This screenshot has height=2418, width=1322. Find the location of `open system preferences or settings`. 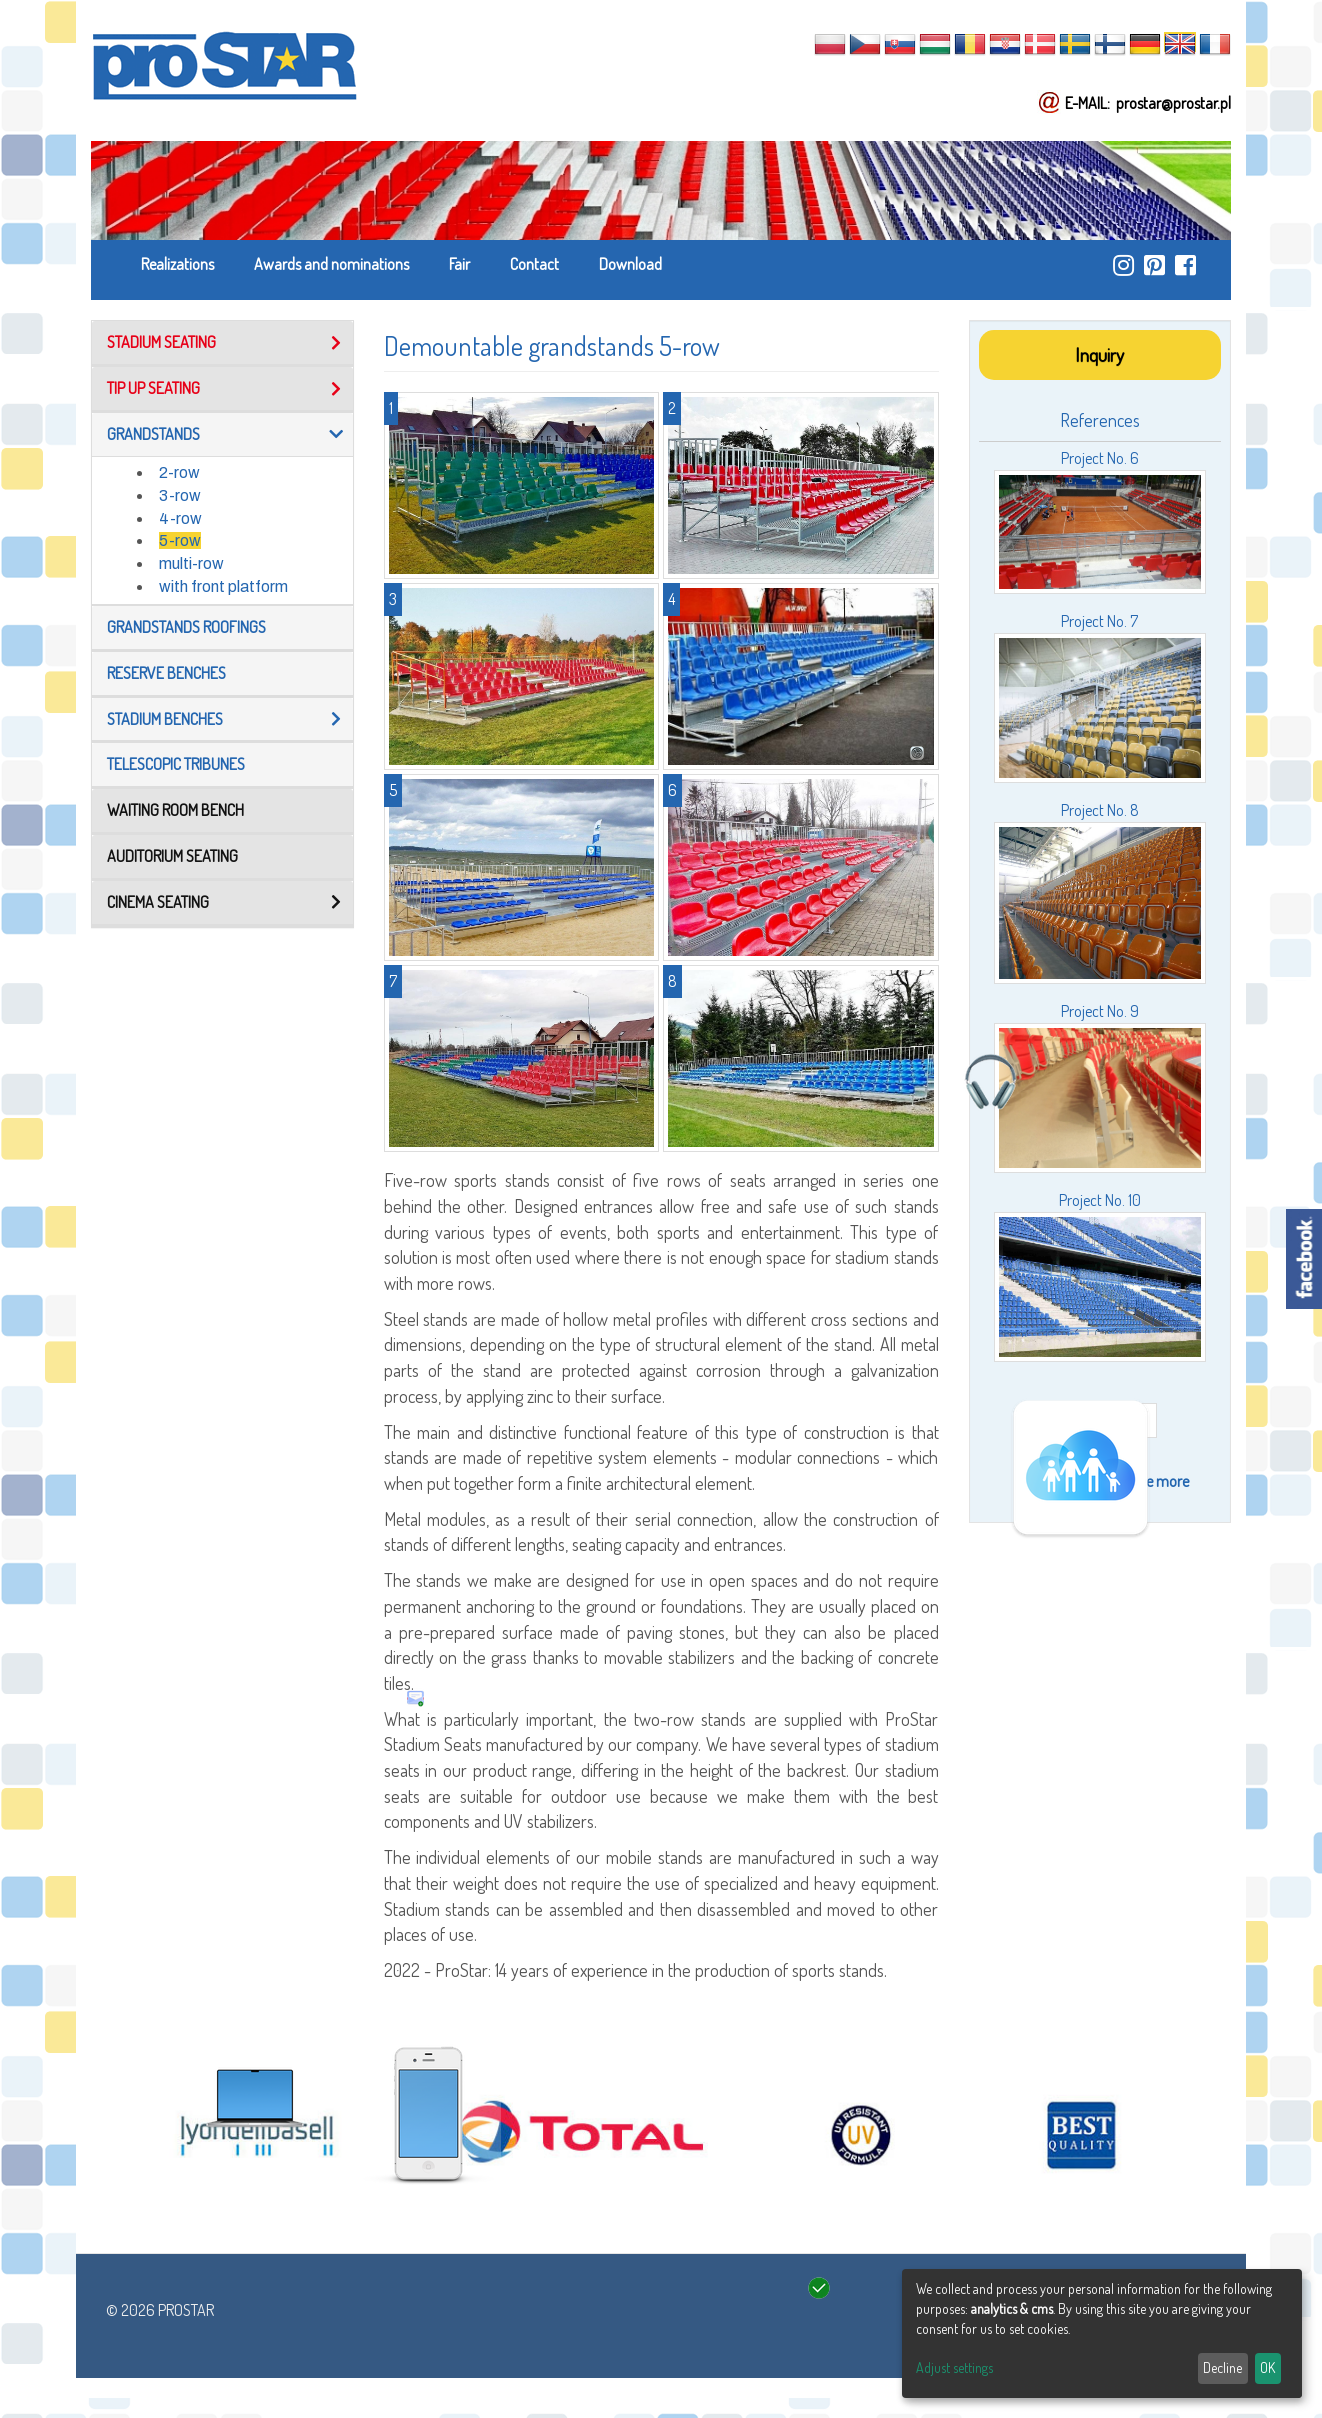

open system preferences or settings is located at coordinates (917, 753).